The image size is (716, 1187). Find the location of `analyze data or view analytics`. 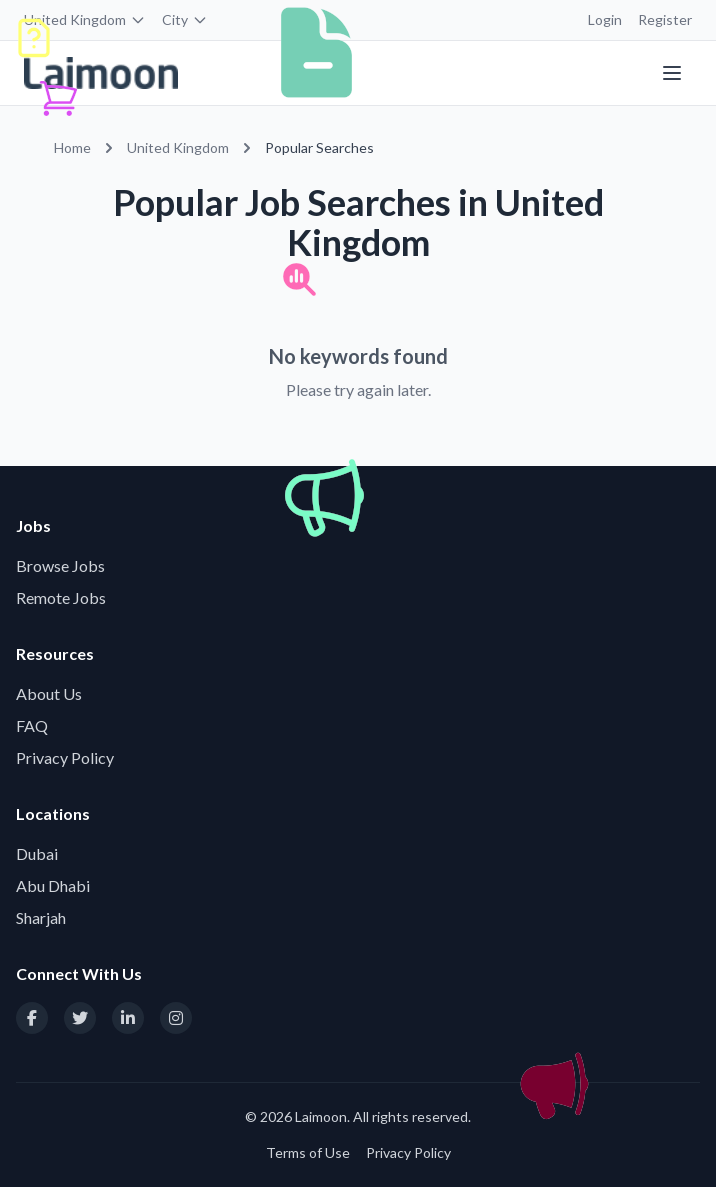

analyze data or view analytics is located at coordinates (299, 279).